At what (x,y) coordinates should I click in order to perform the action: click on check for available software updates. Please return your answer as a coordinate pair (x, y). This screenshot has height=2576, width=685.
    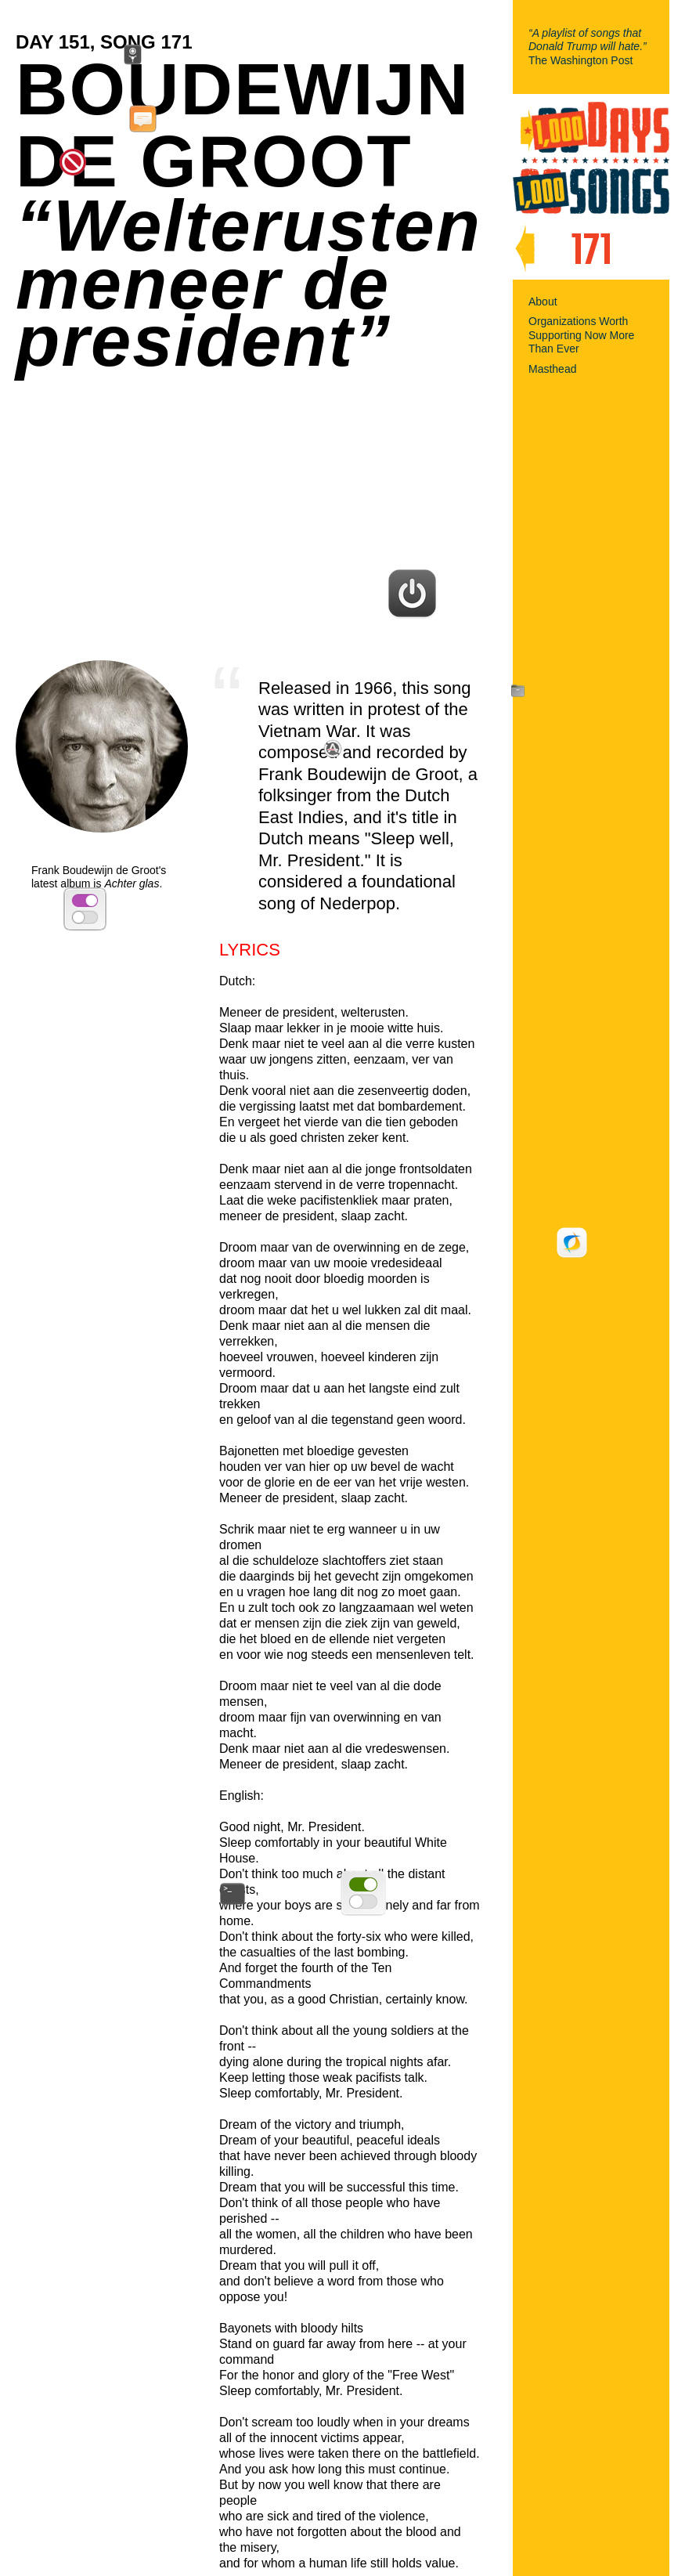
    Looking at the image, I should click on (333, 749).